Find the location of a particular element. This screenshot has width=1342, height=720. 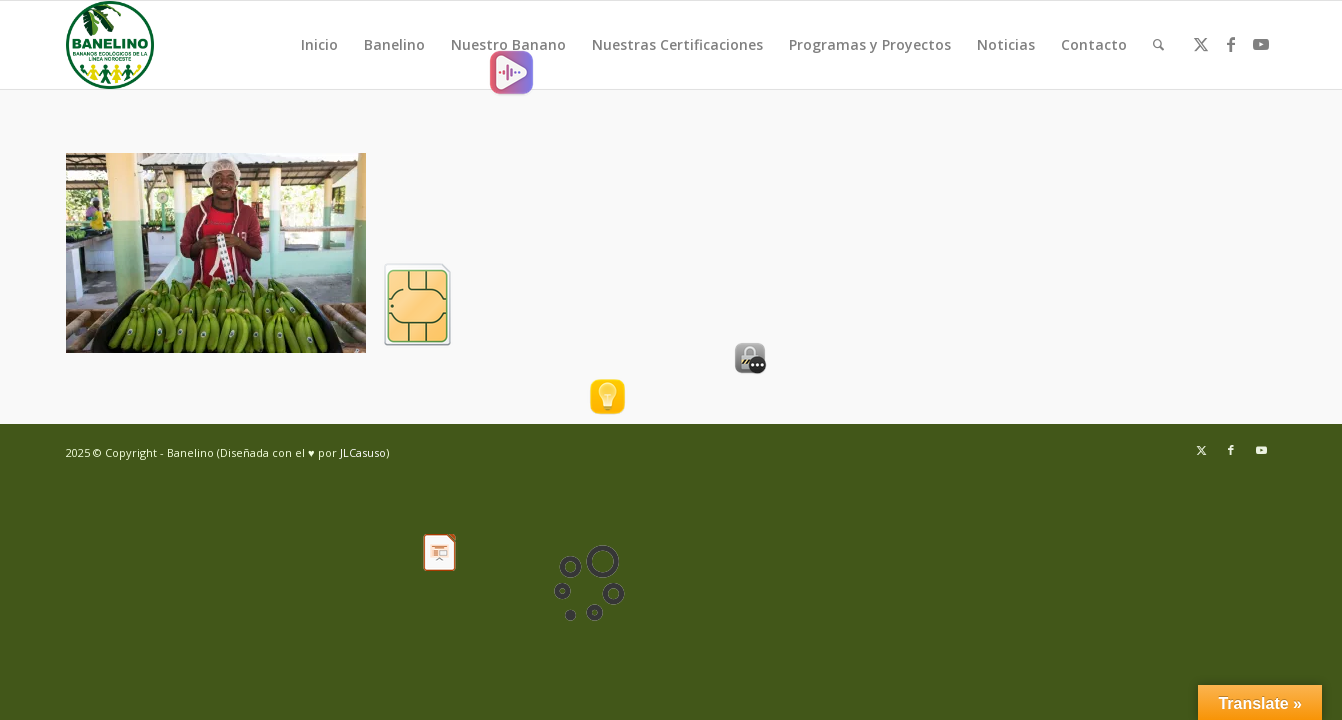

open decibels audio player app is located at coordinates (511, 72).